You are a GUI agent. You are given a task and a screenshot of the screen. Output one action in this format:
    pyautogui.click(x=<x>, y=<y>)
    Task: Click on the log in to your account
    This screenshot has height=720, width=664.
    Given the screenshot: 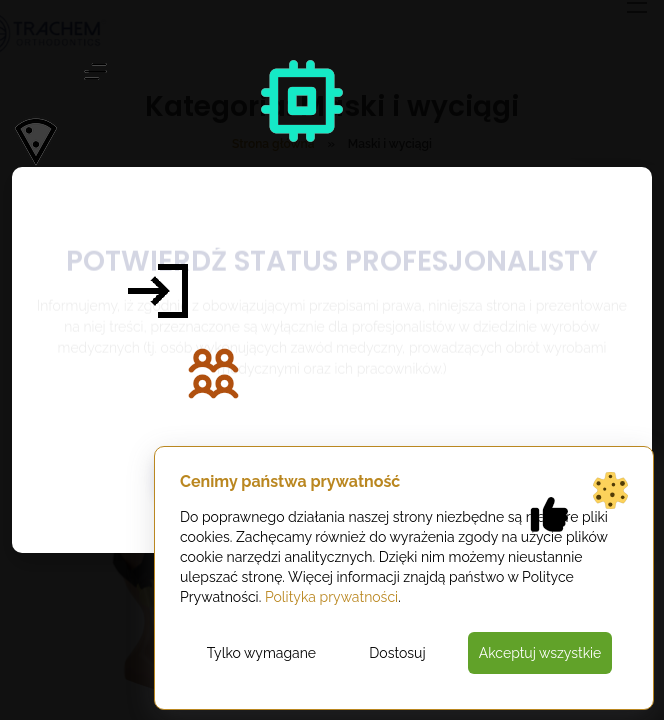 What is the action you would take?
    pyautogui.click(x=158, y=291)
    